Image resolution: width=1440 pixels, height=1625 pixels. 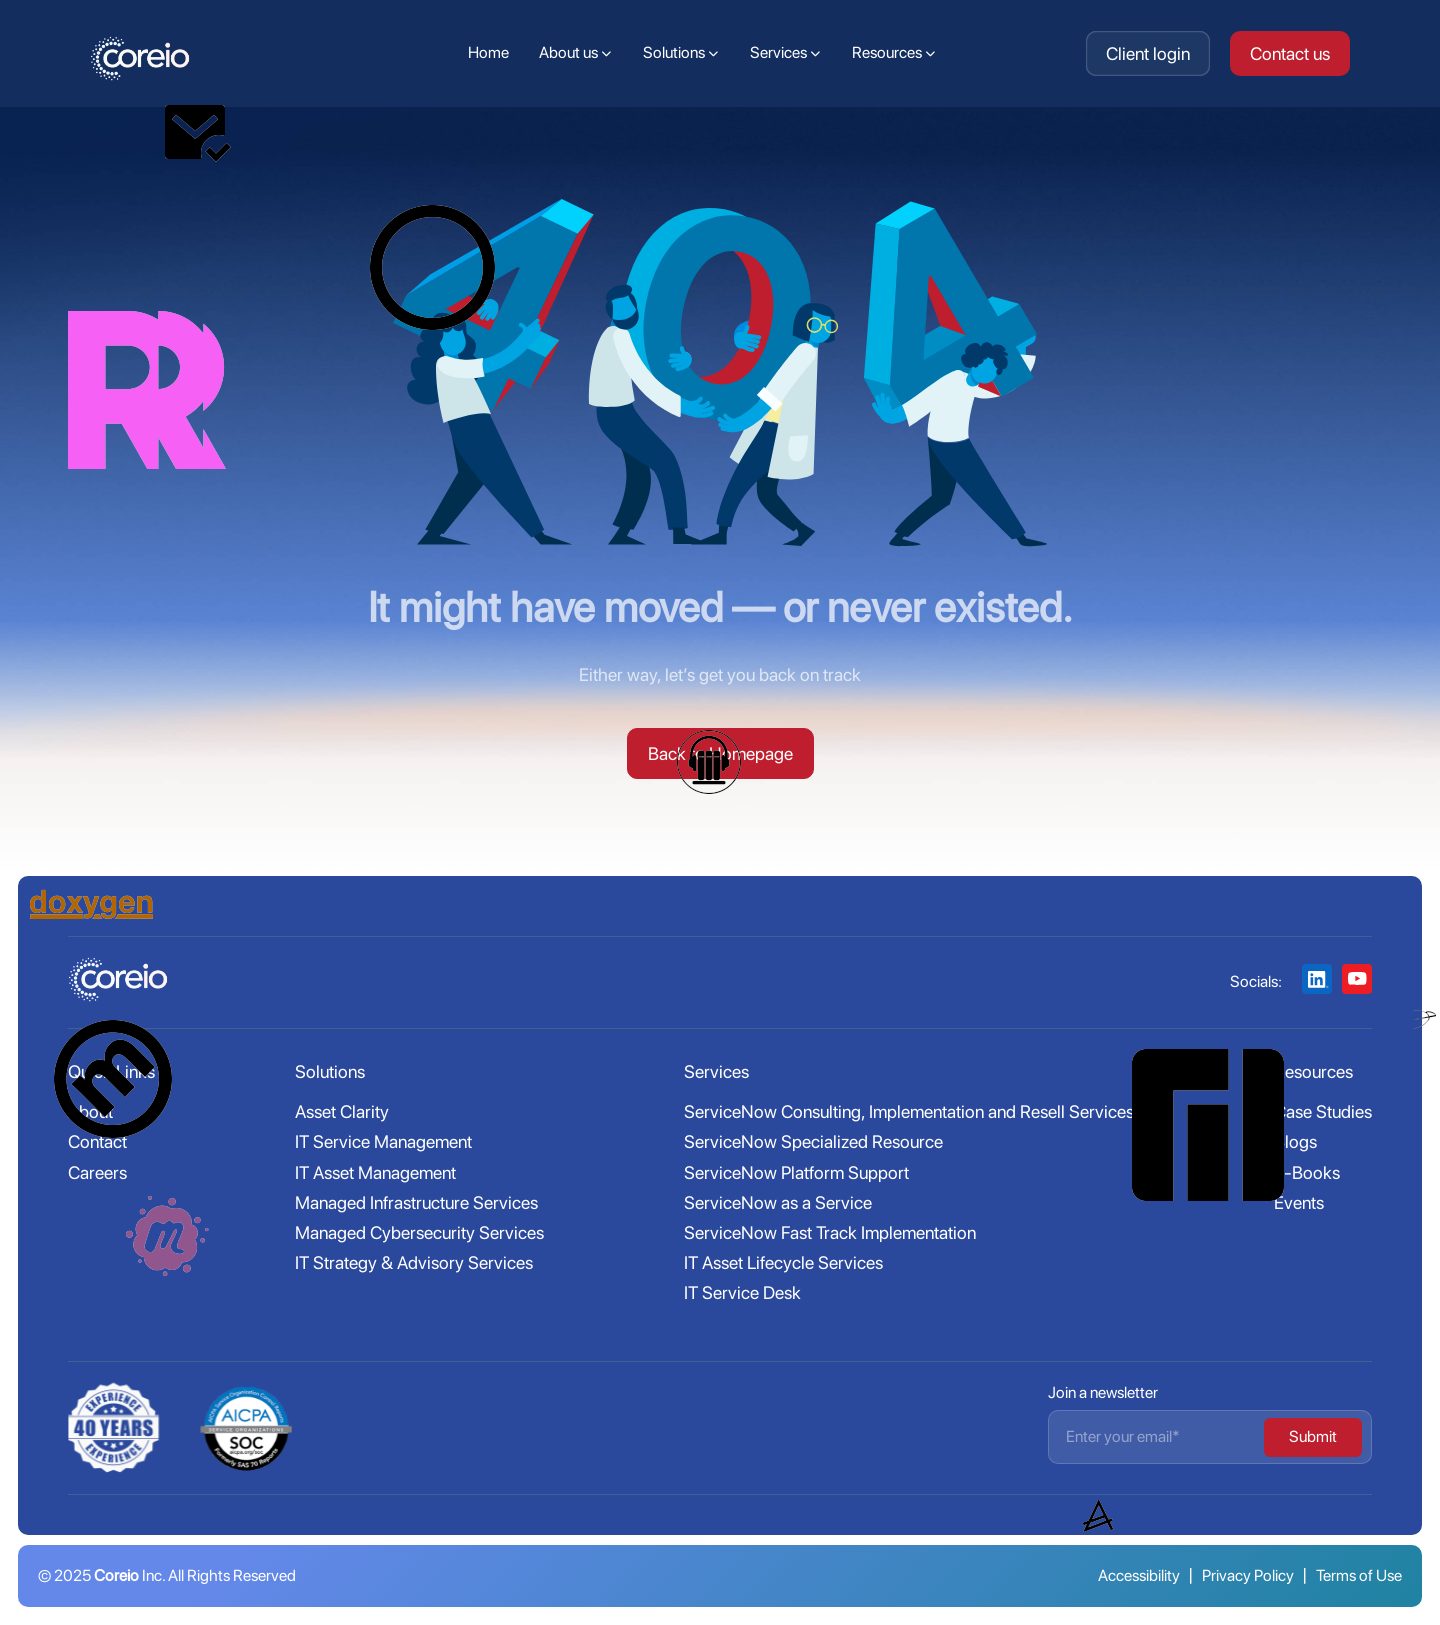 What do you see at coordinates (1098, 1516) in the screenshot?
I see `open the Actual Budget app` at bounding box center [1098, 1516].